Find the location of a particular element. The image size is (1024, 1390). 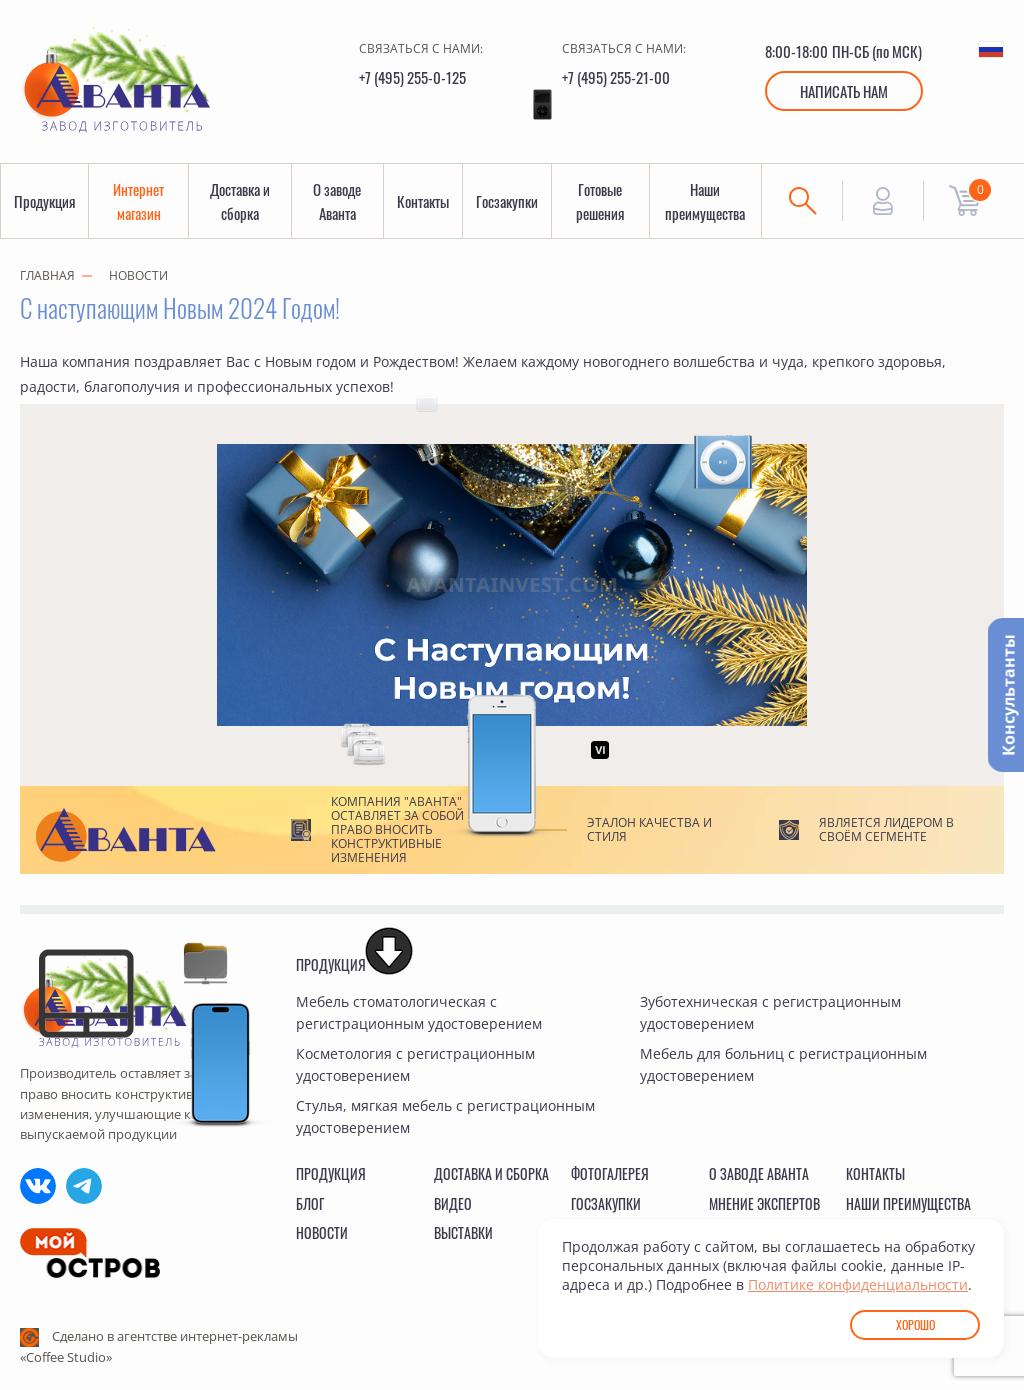

access files stored on a remote server is located at coordinates (205, 962).